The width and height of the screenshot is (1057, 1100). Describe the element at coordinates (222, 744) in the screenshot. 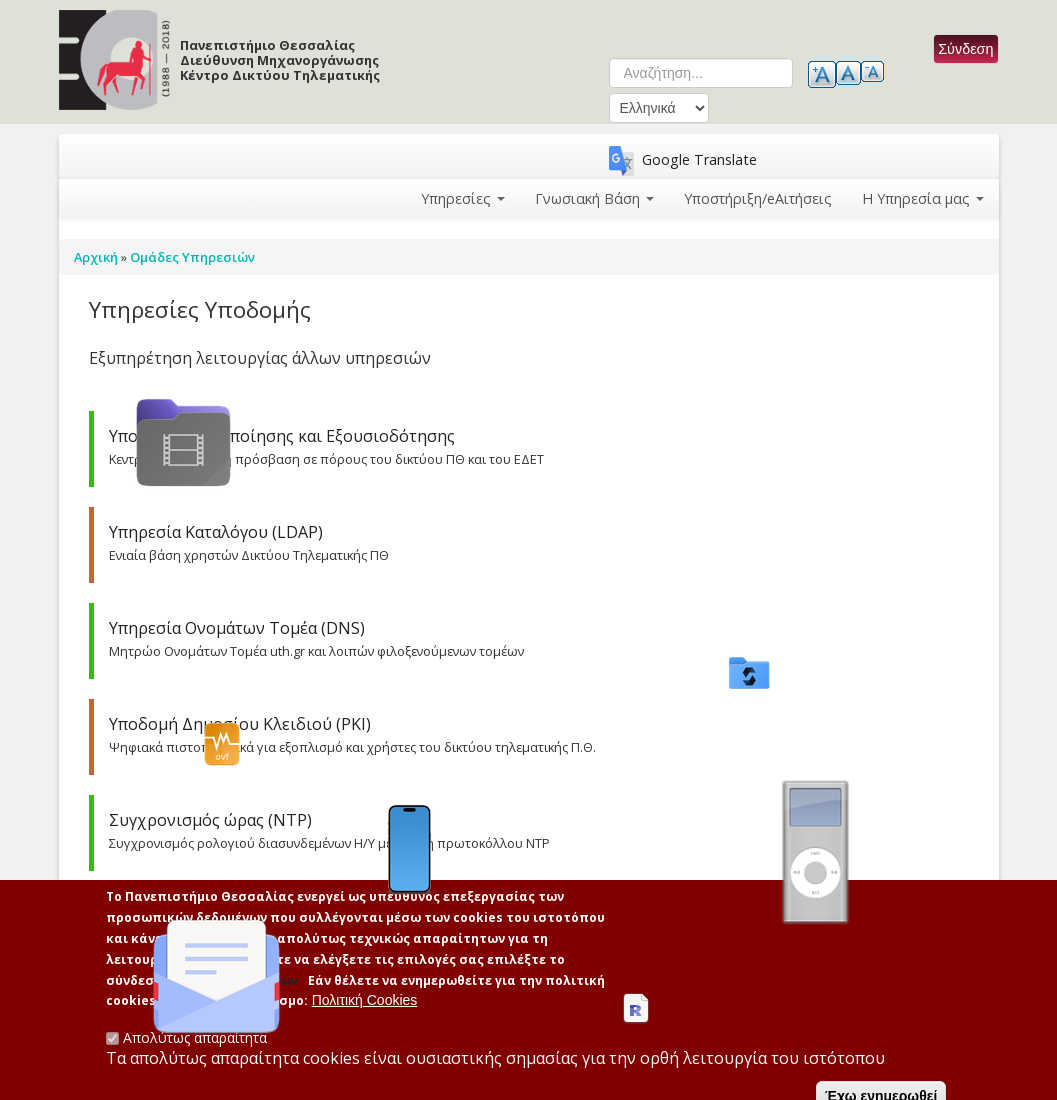

I see `open a VirtualBox appliance file` at that location.